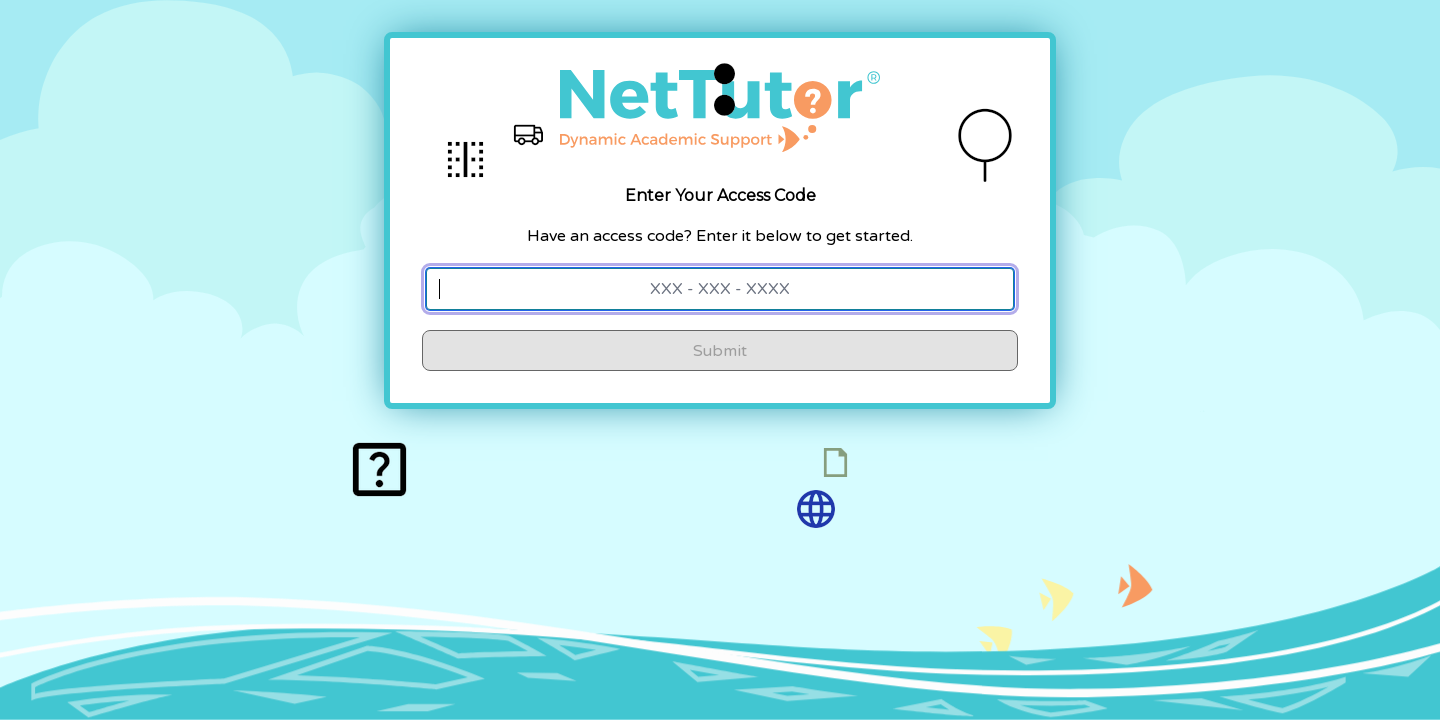  Describe the element at coordinates (835, 462) in the screenshot. I see `view document or file` at that location.